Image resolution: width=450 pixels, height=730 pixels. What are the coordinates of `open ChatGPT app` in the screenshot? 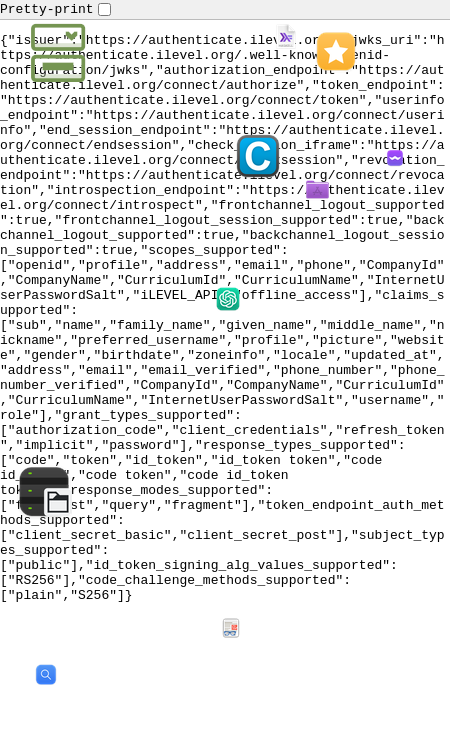 It's located at (228, 299).